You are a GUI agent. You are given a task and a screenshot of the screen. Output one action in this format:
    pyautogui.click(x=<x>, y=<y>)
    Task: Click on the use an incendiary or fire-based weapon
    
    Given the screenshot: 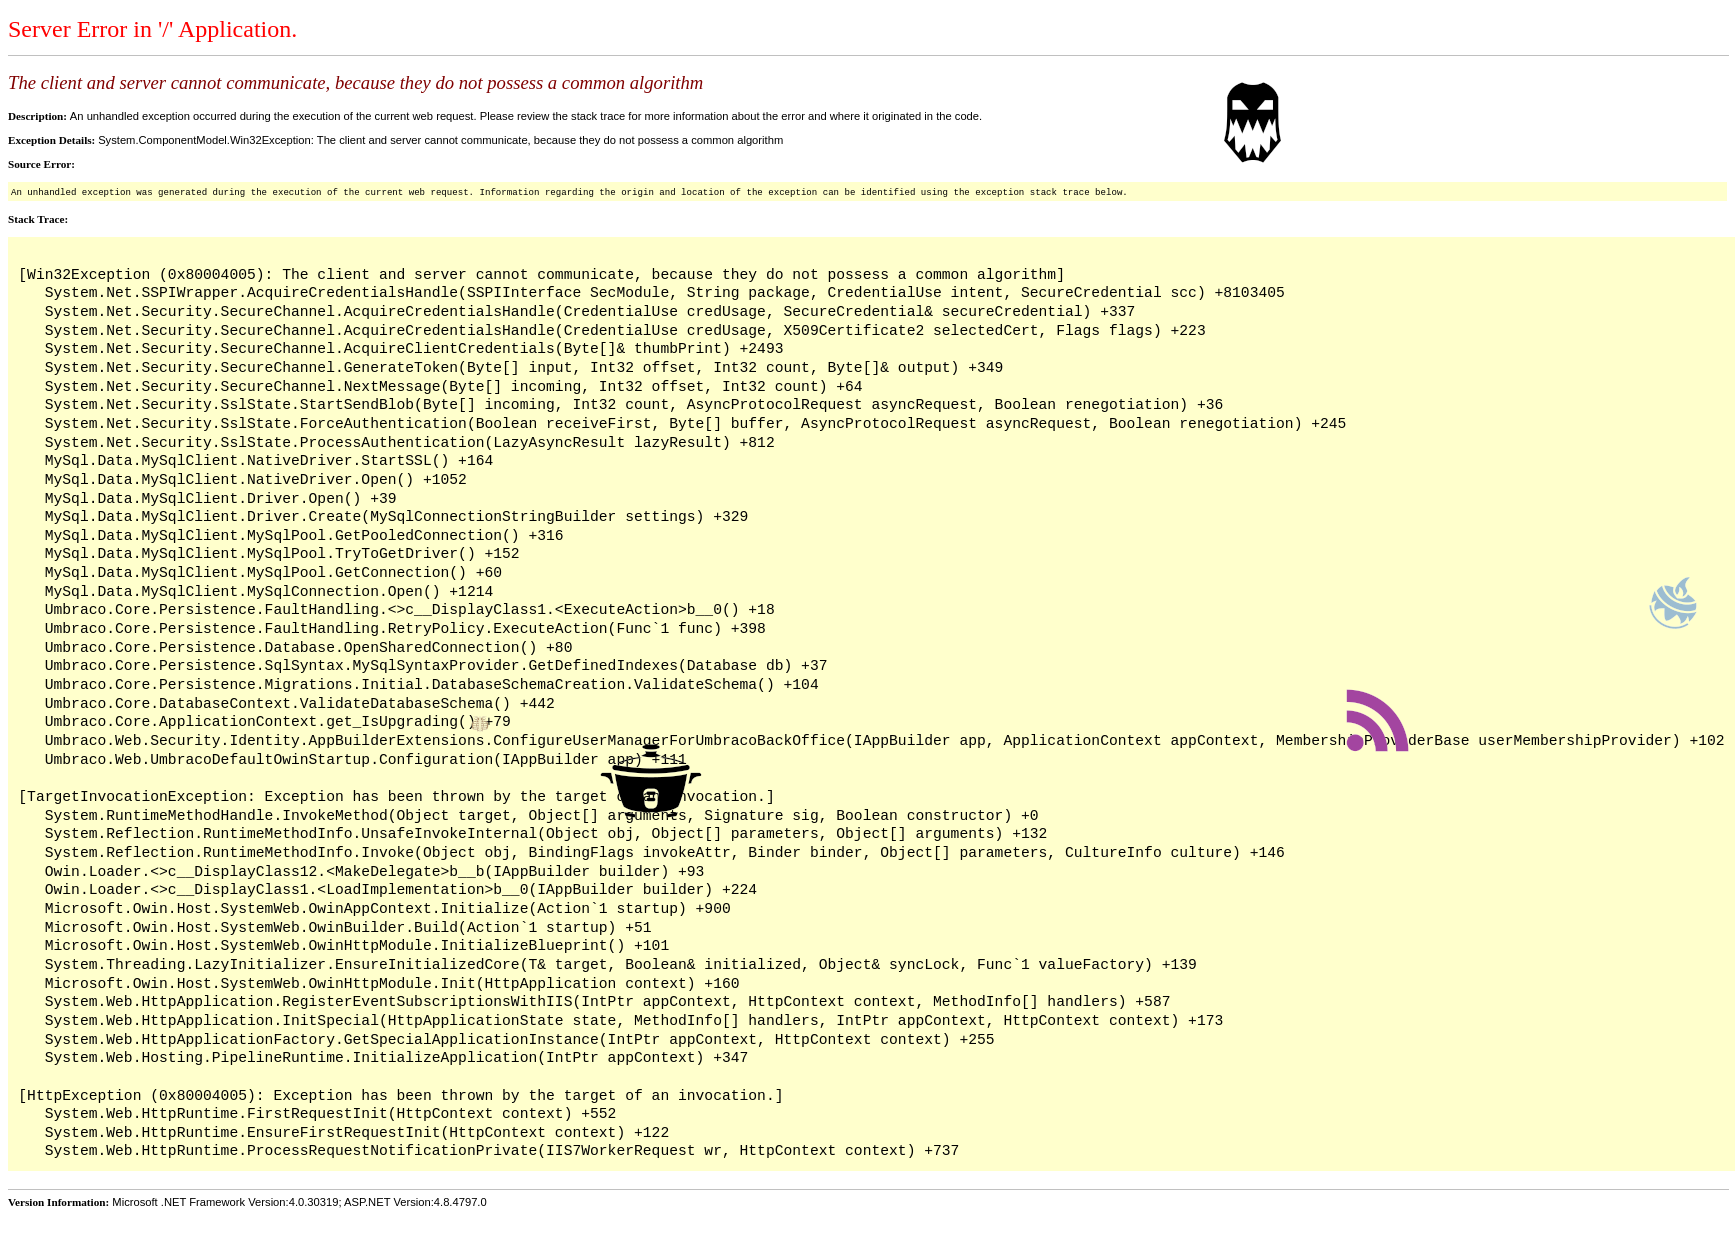 What is the action you would take?
    pyautogui.click(x=1673, y=603)
    